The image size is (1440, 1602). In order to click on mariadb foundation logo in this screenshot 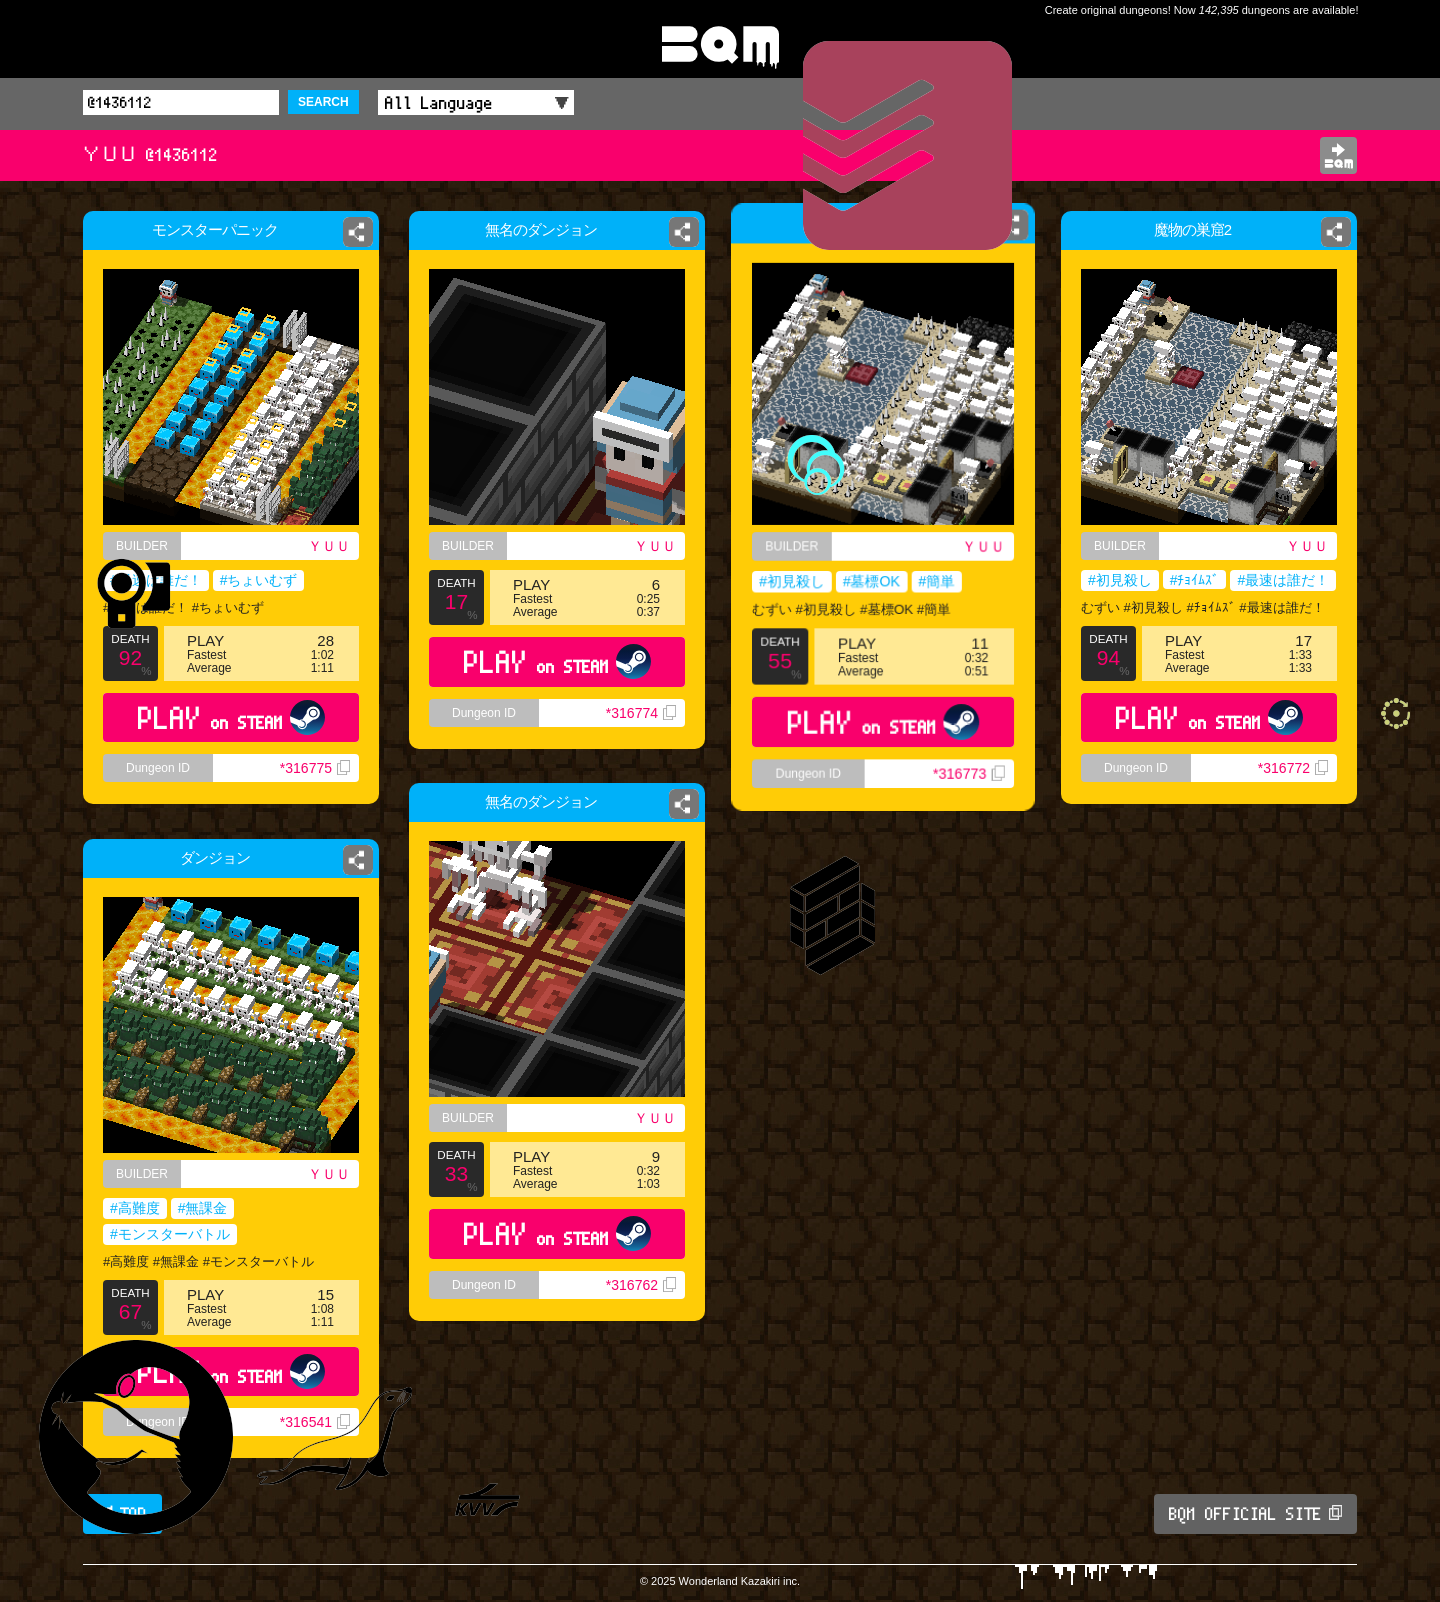, I will do `click(334, 1438)`.